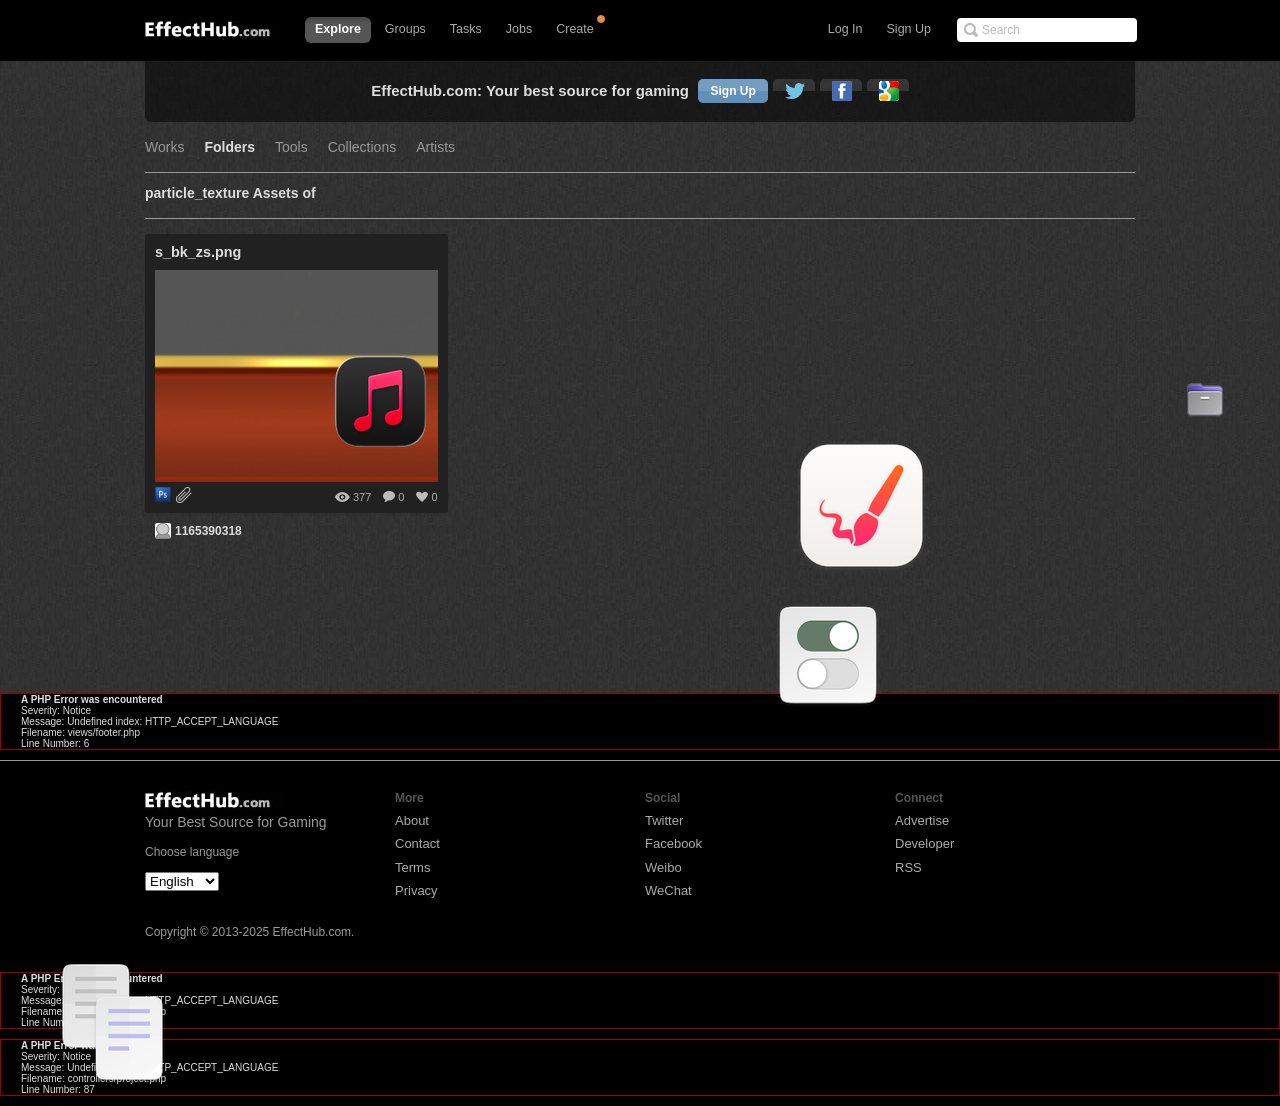 The height and width of the screenshot is (1106, 1280). I want to click on open gnome paint application, so click(861, 505).